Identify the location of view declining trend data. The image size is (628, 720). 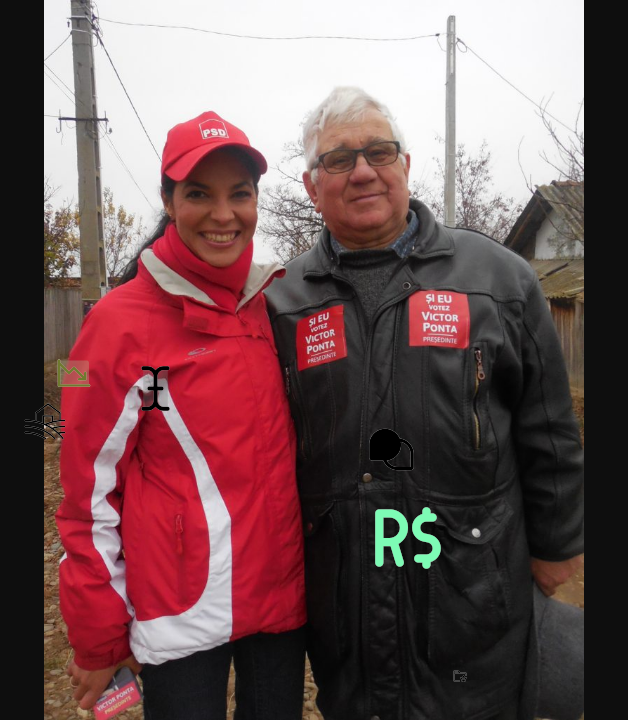
(74, 373).